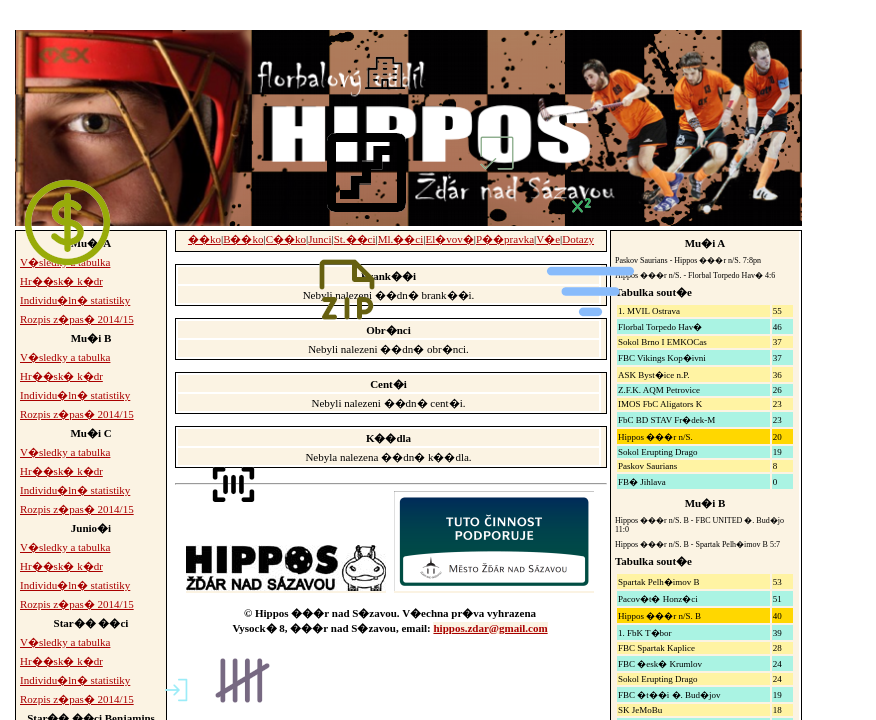 The image size is (876, 720). I want to click on view account balance or financial information, so click(67, 222).